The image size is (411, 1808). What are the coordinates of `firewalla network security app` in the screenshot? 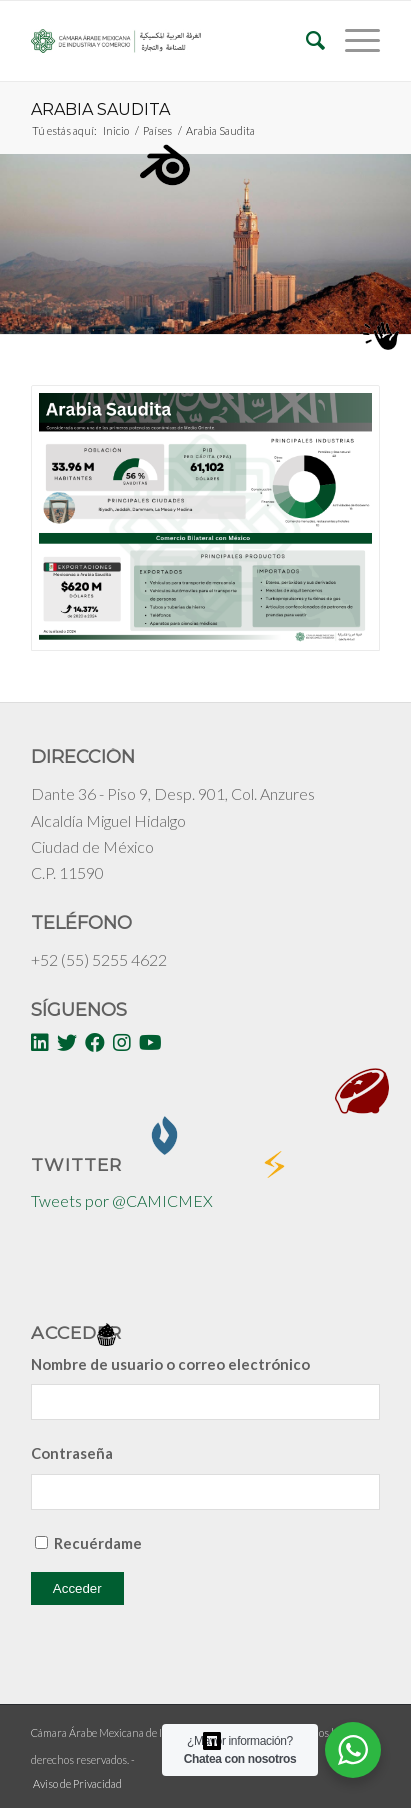 It's located at (164, 1135).